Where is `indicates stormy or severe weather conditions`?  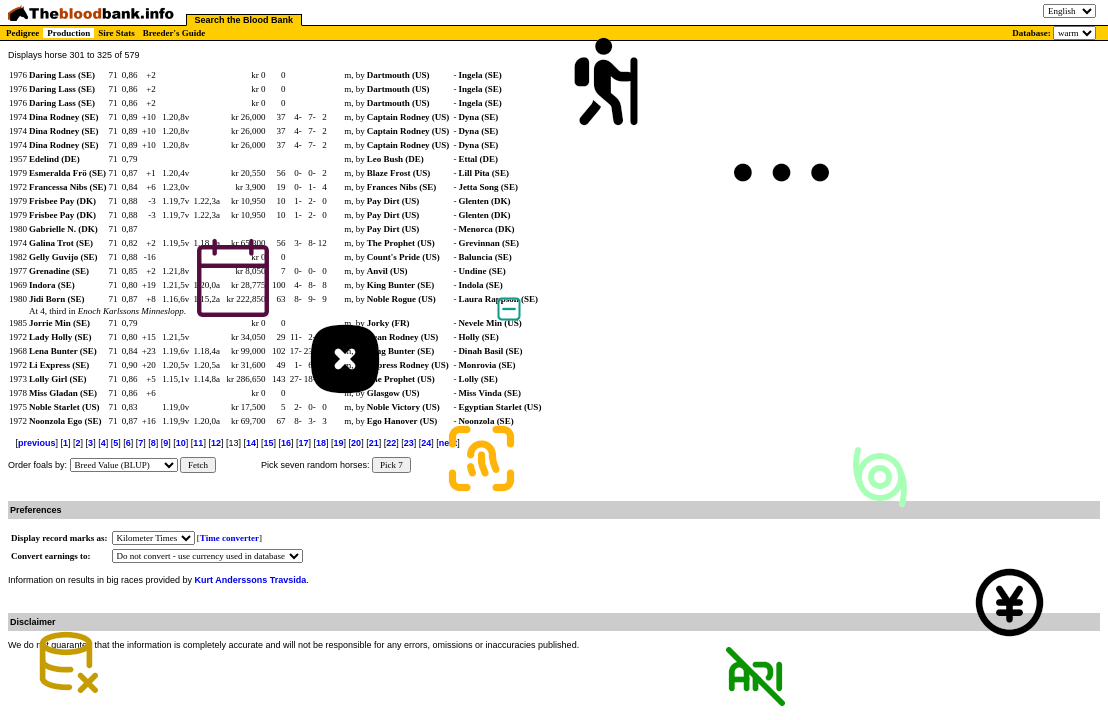
indicates stormy or severe weather conditions is located at coordinates (880, 477).